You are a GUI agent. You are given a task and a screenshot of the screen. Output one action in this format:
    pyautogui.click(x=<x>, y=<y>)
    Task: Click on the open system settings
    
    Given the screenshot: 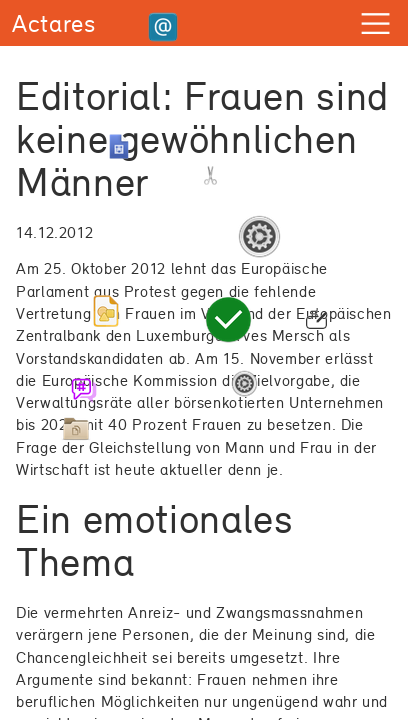 What is the action you would take?
    pyautogui.click(x=259, y=236)
    